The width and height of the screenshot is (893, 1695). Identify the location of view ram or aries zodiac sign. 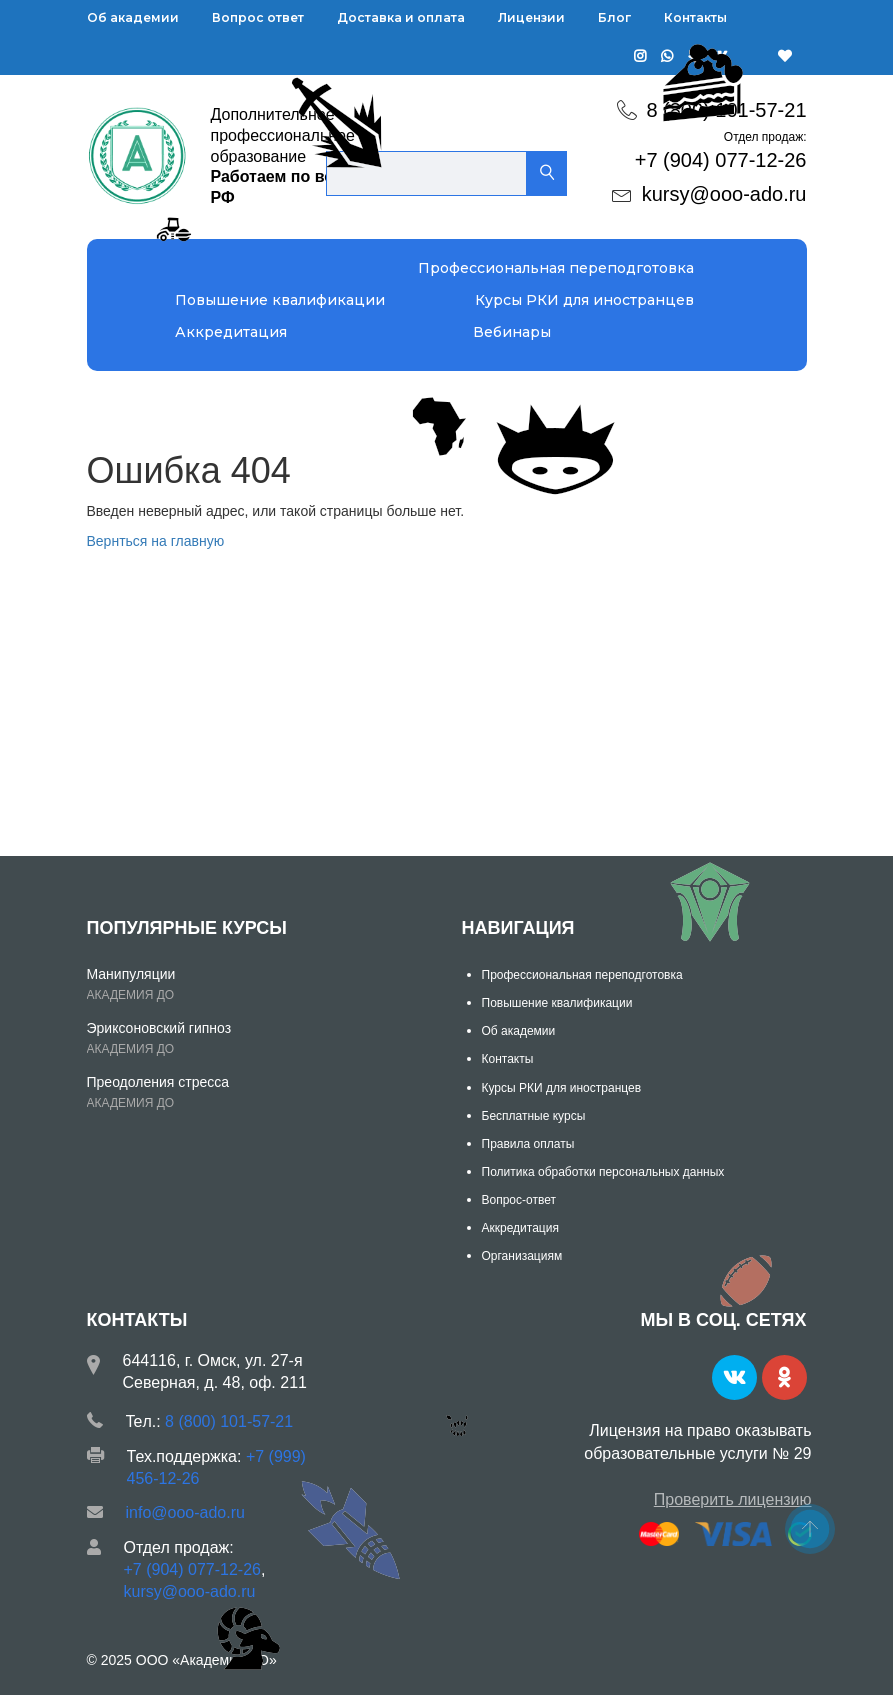
(248, 1638).